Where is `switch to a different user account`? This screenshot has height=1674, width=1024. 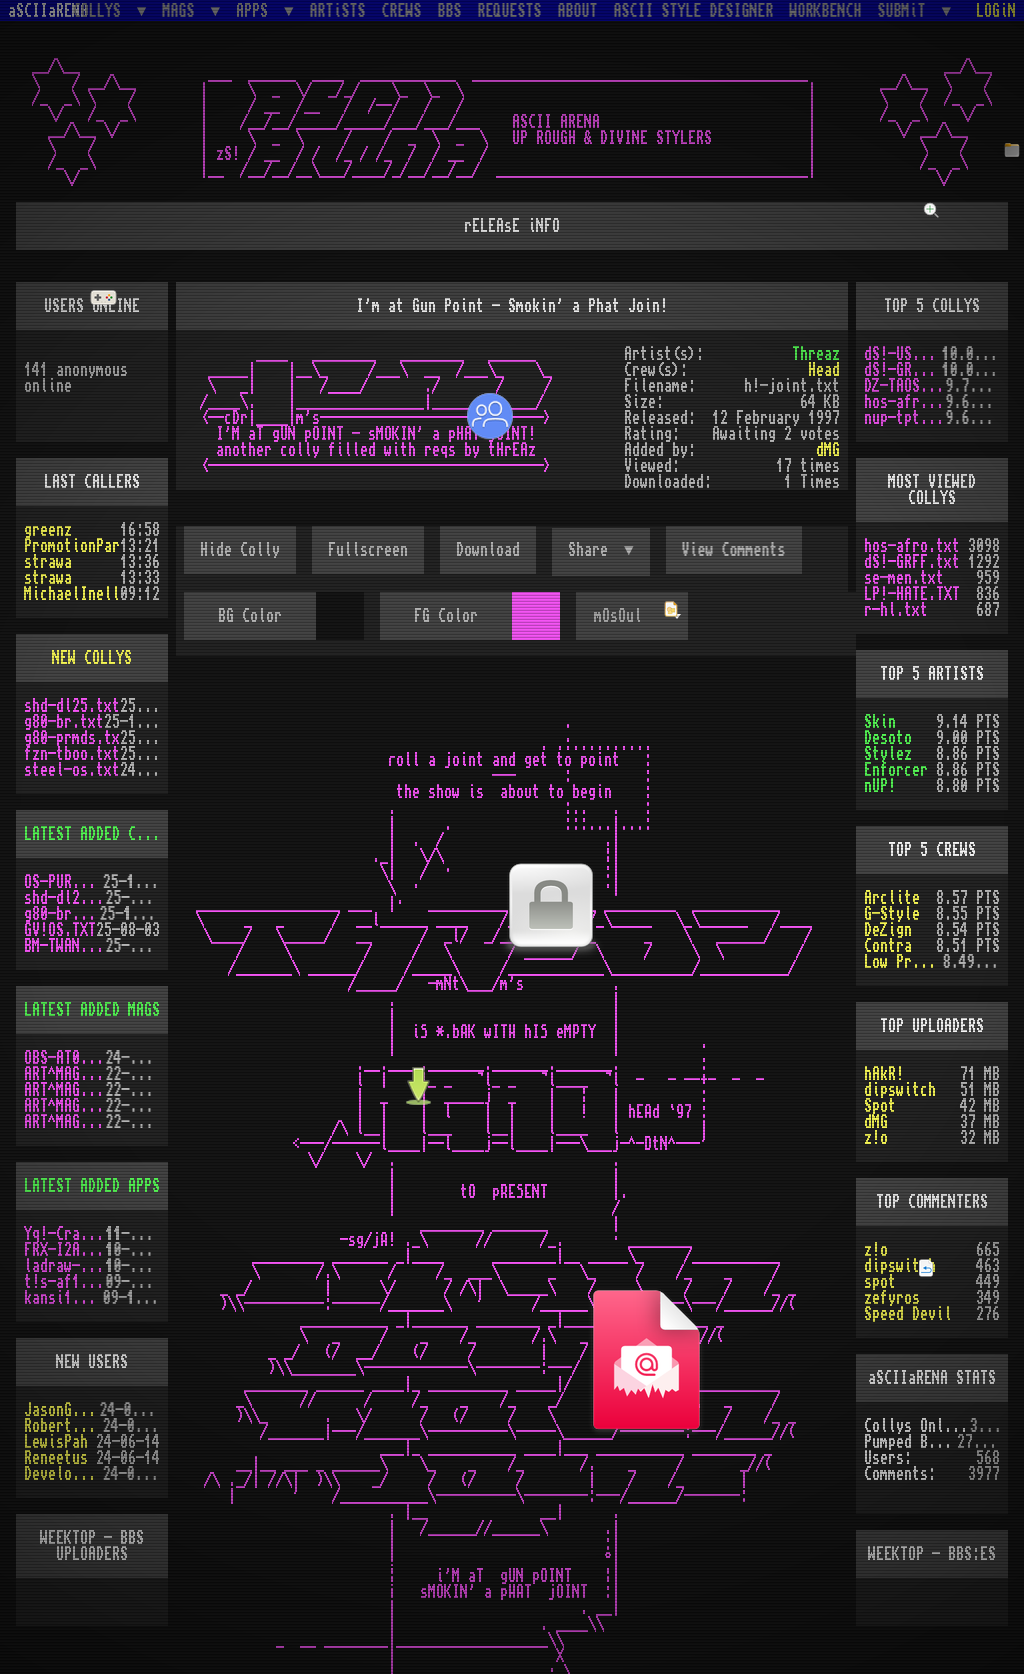
switch to a different user account is located at coordinates (490, 416).